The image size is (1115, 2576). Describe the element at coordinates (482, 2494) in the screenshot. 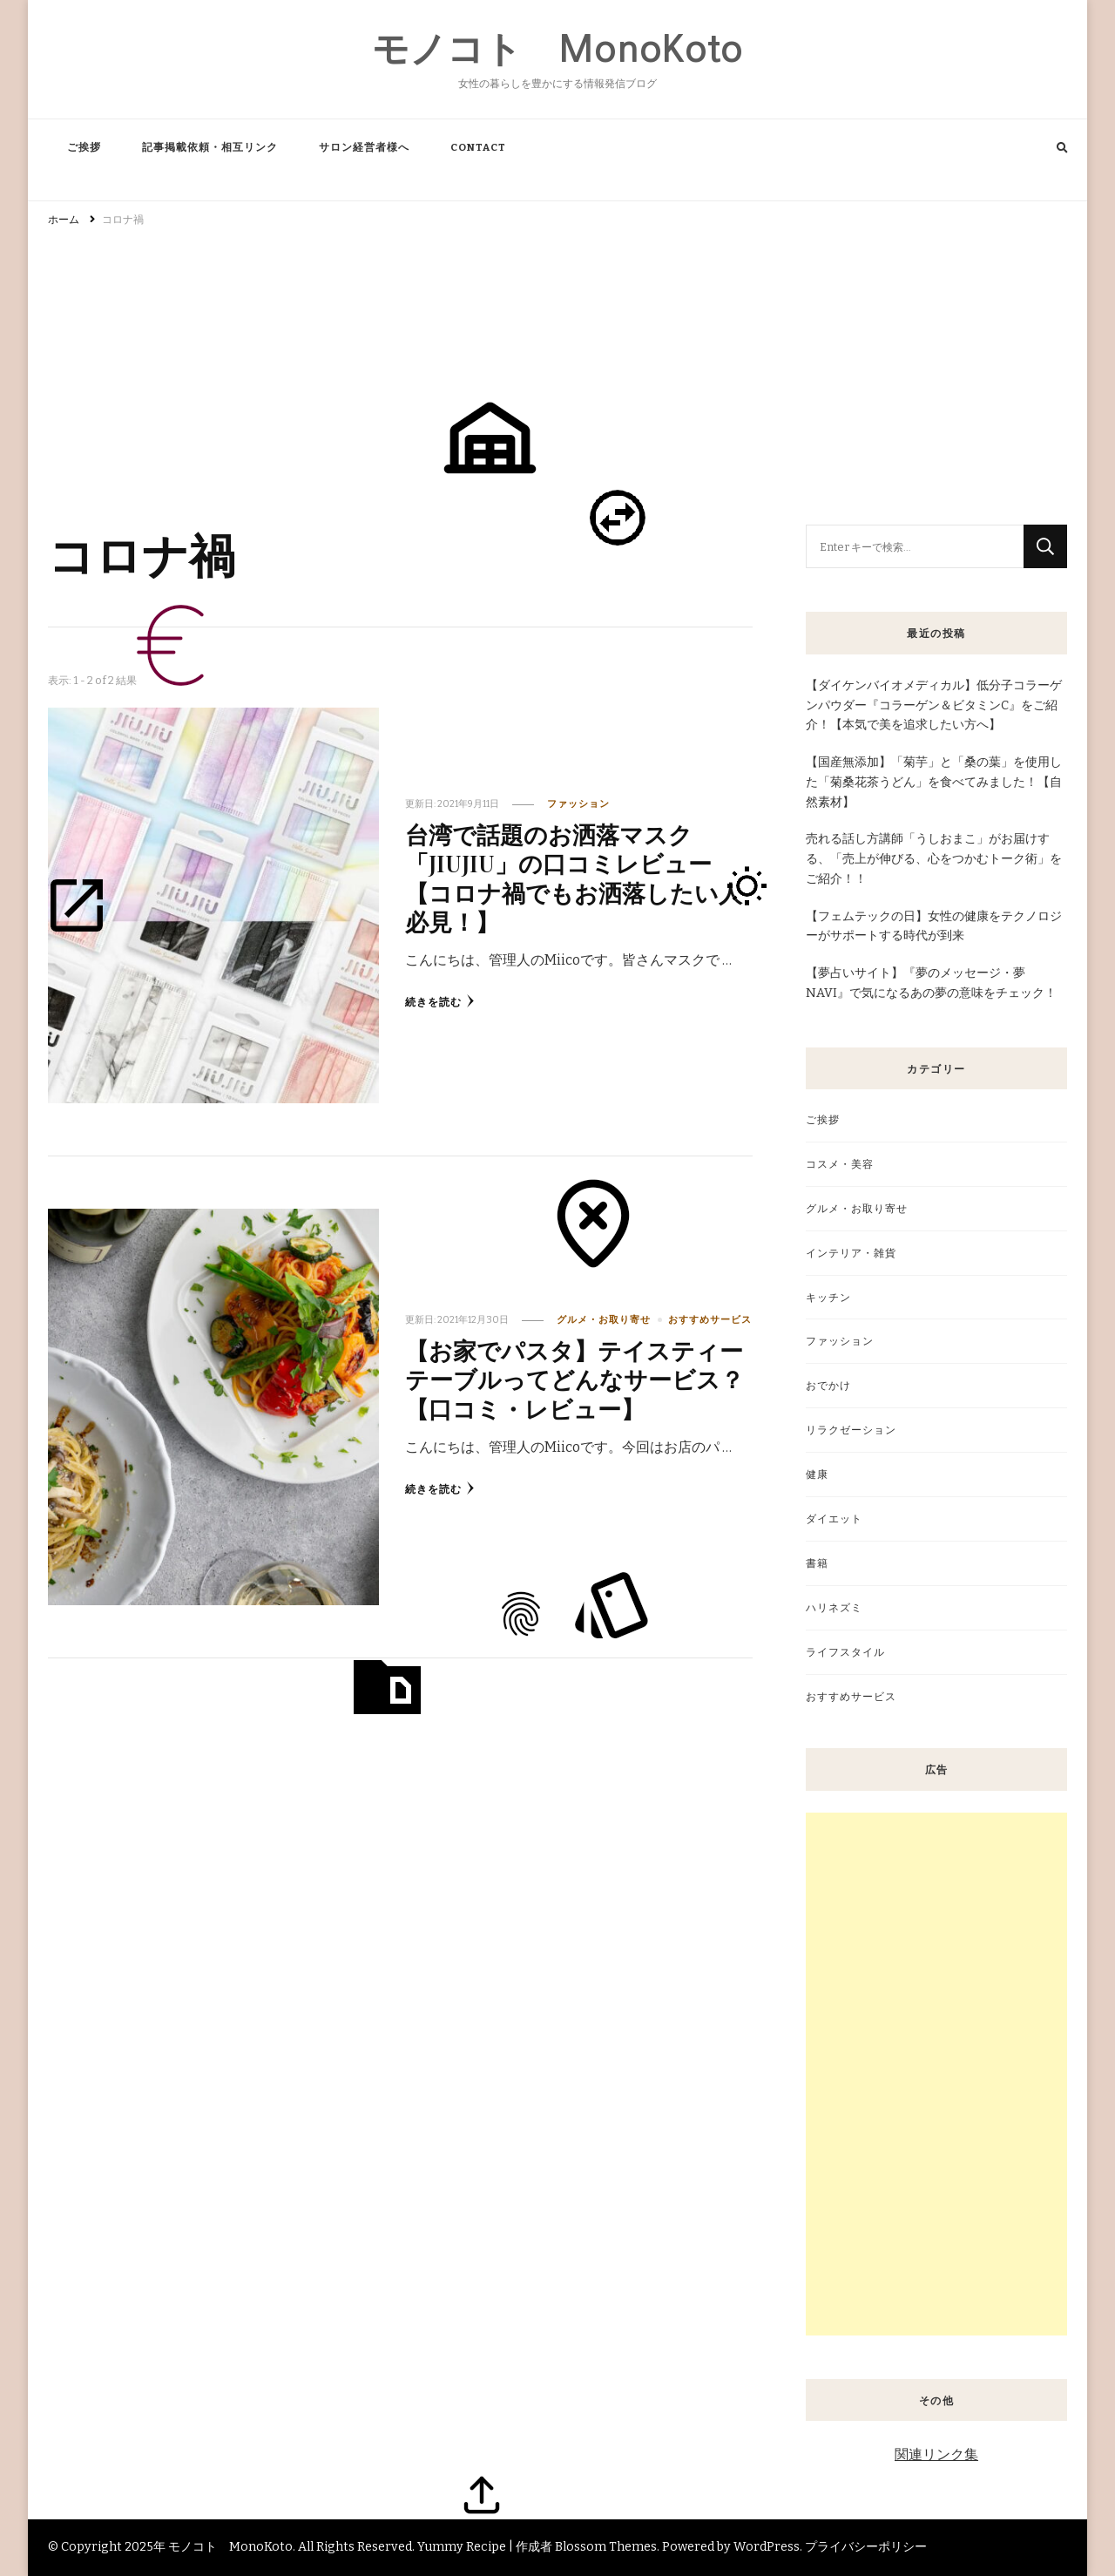

I see `upload a file or document` at that location.